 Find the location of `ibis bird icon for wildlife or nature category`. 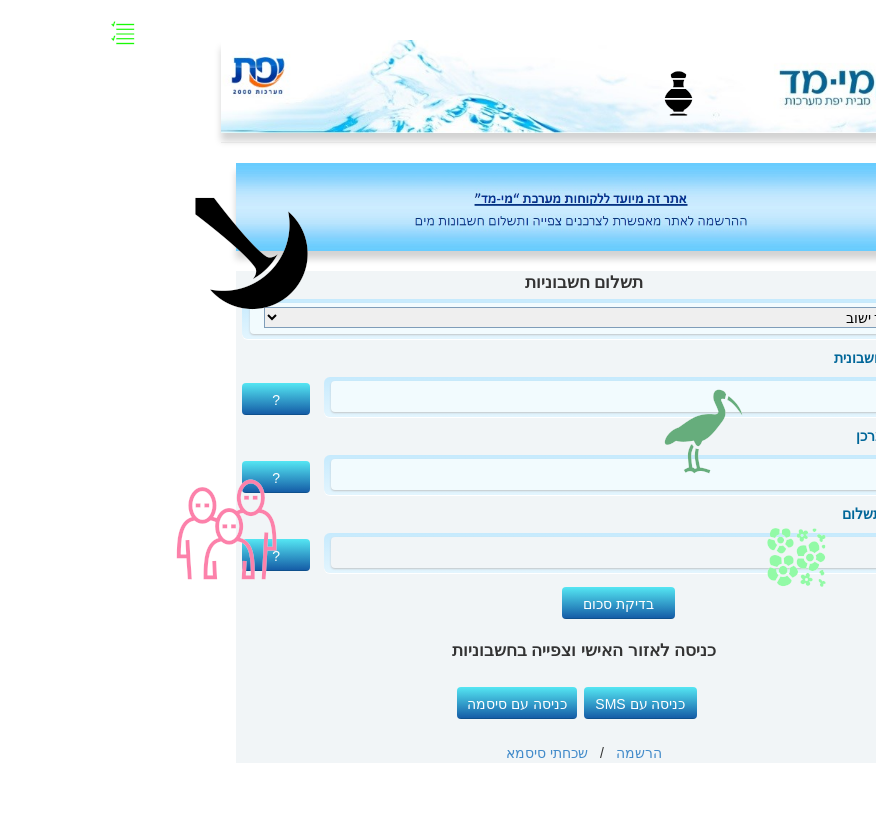

ibis bird icon for wildlife or nature category is located at coordinates (703, 431).